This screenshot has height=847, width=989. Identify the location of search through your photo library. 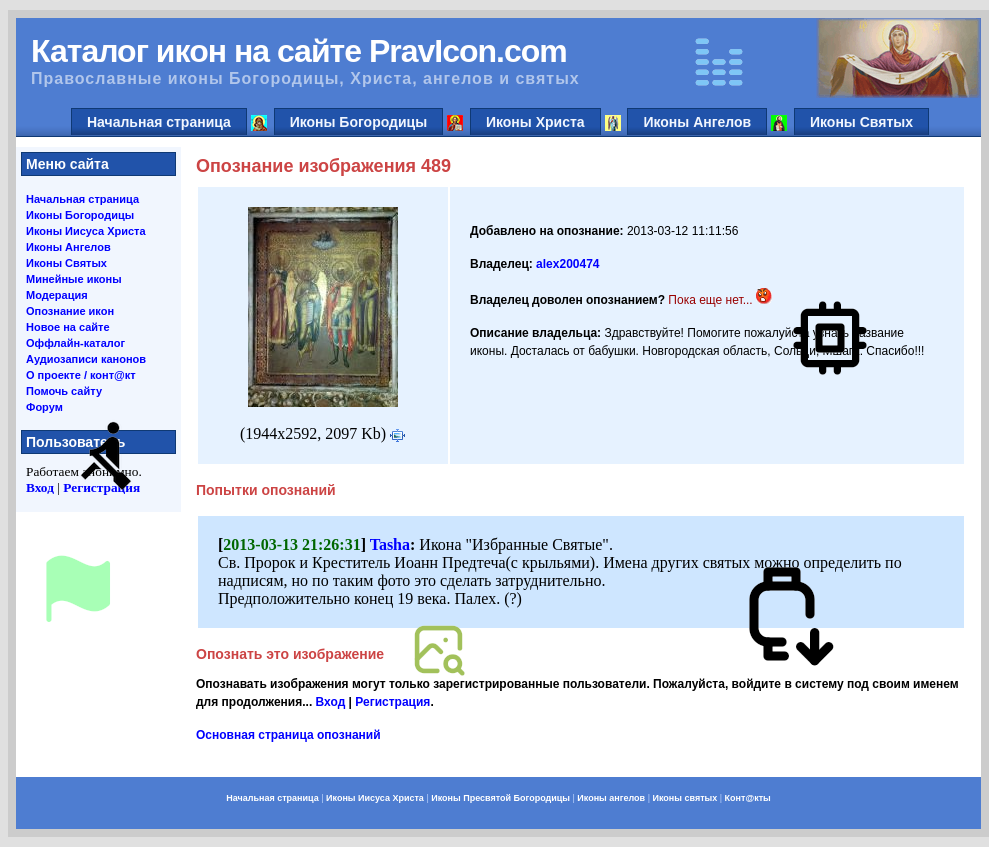
(438, 649).